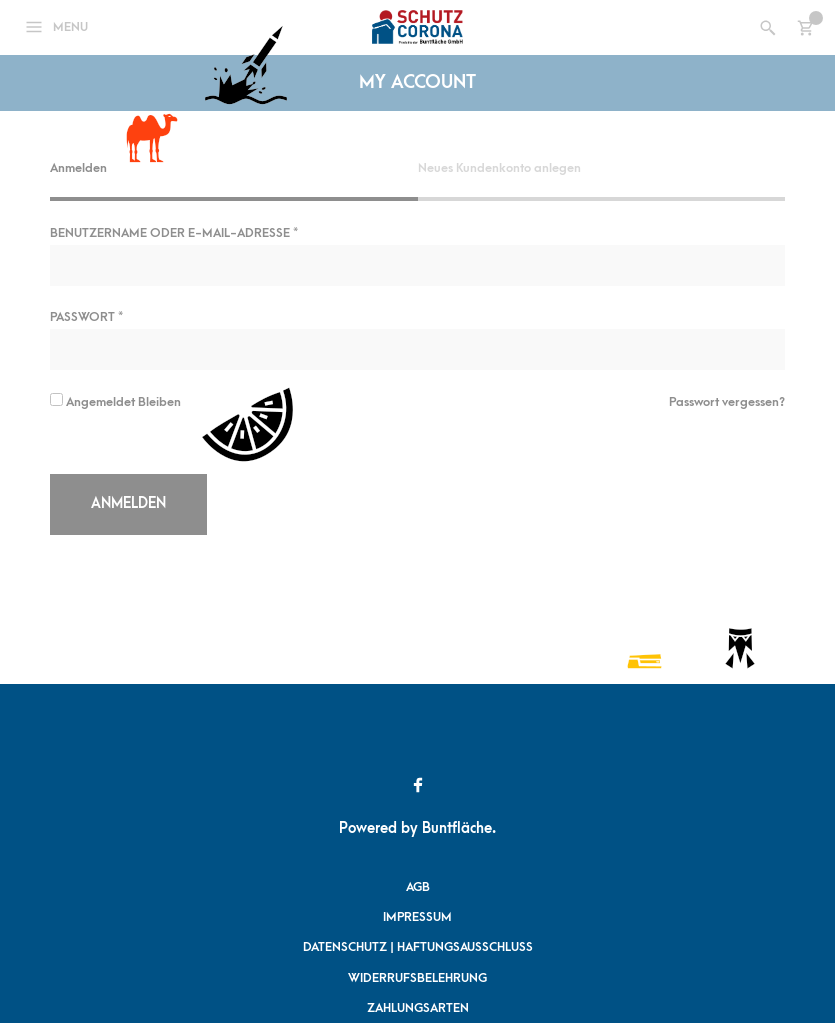  Describe the element at coordinates (246, 65) in the screenshot. I see `launch submarine missile attack` at that location.